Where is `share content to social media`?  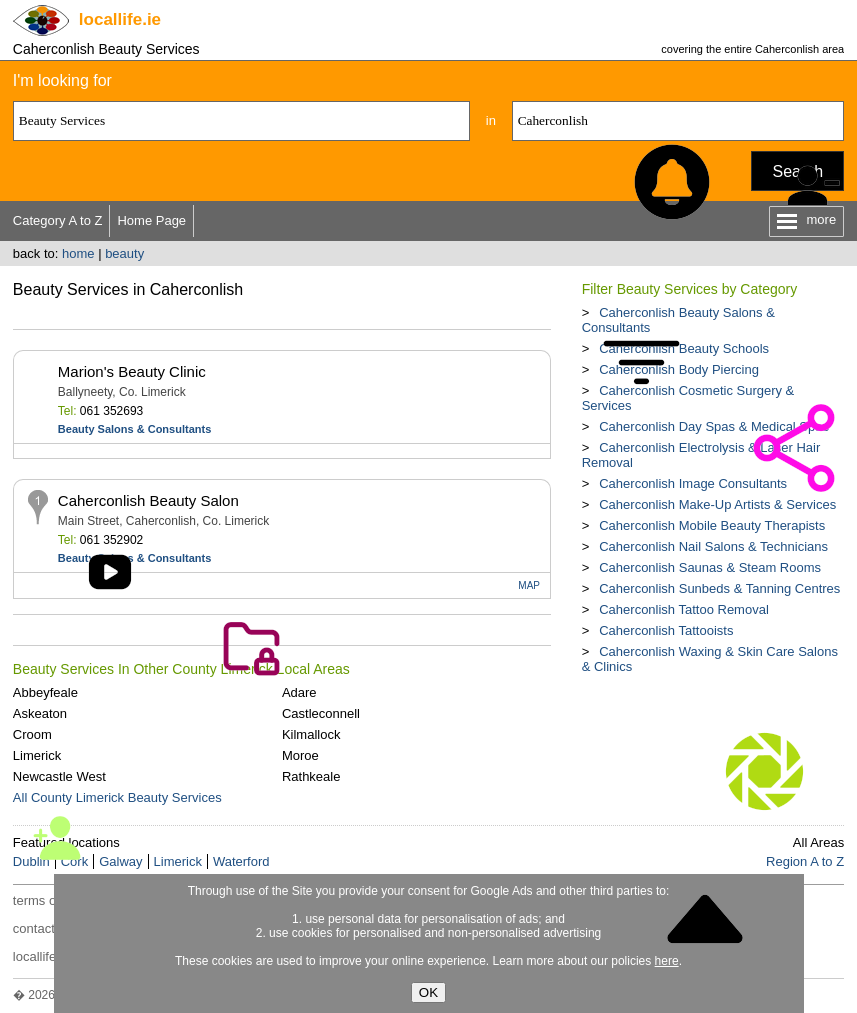
share content to social media is located at coordinates (794, 448).